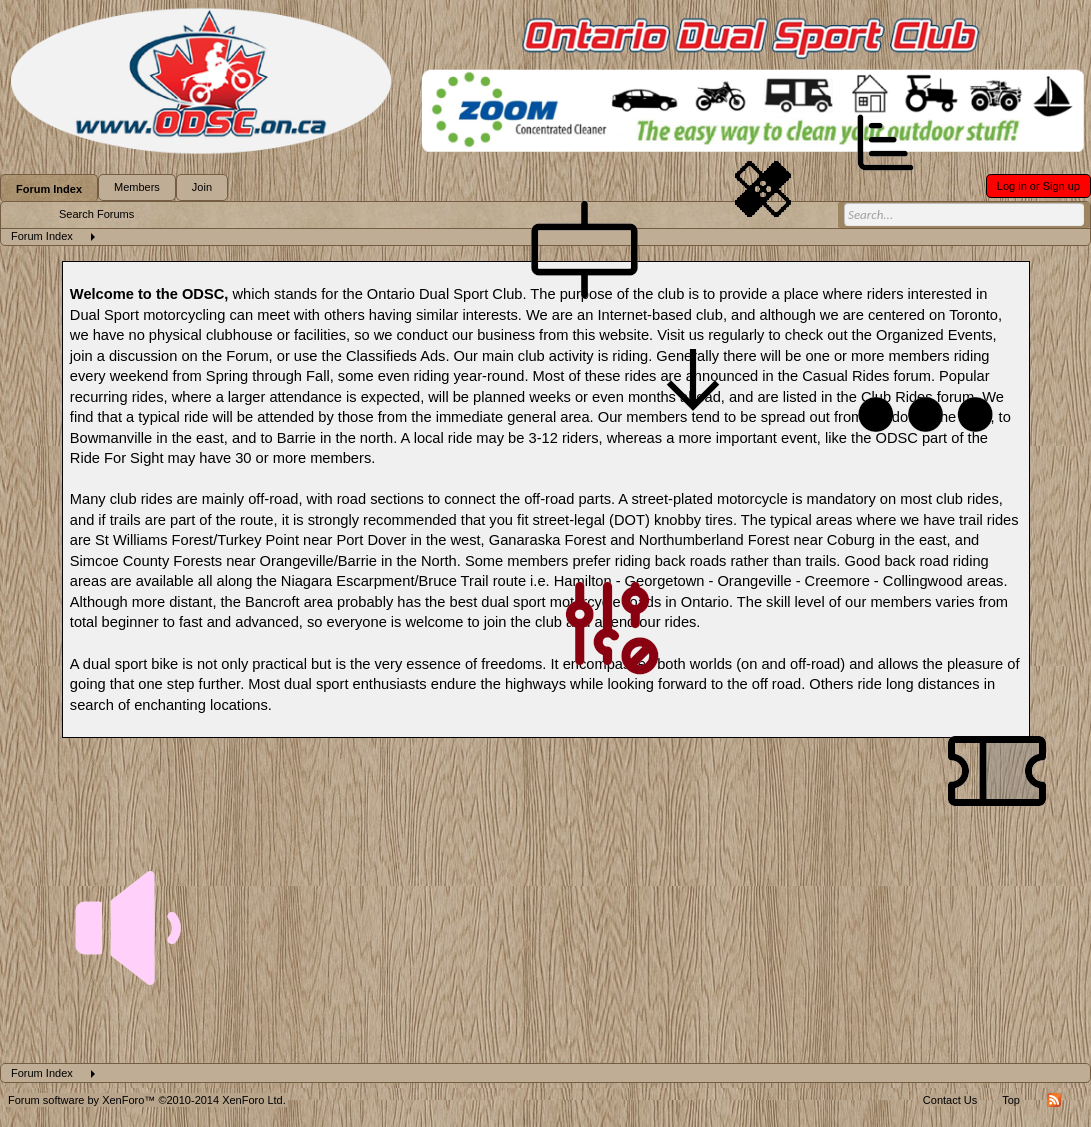  What do you see at coordinates (584, 249) in the screenshot?
I see `align object to horizontal center` at bounding box center [584, 249].